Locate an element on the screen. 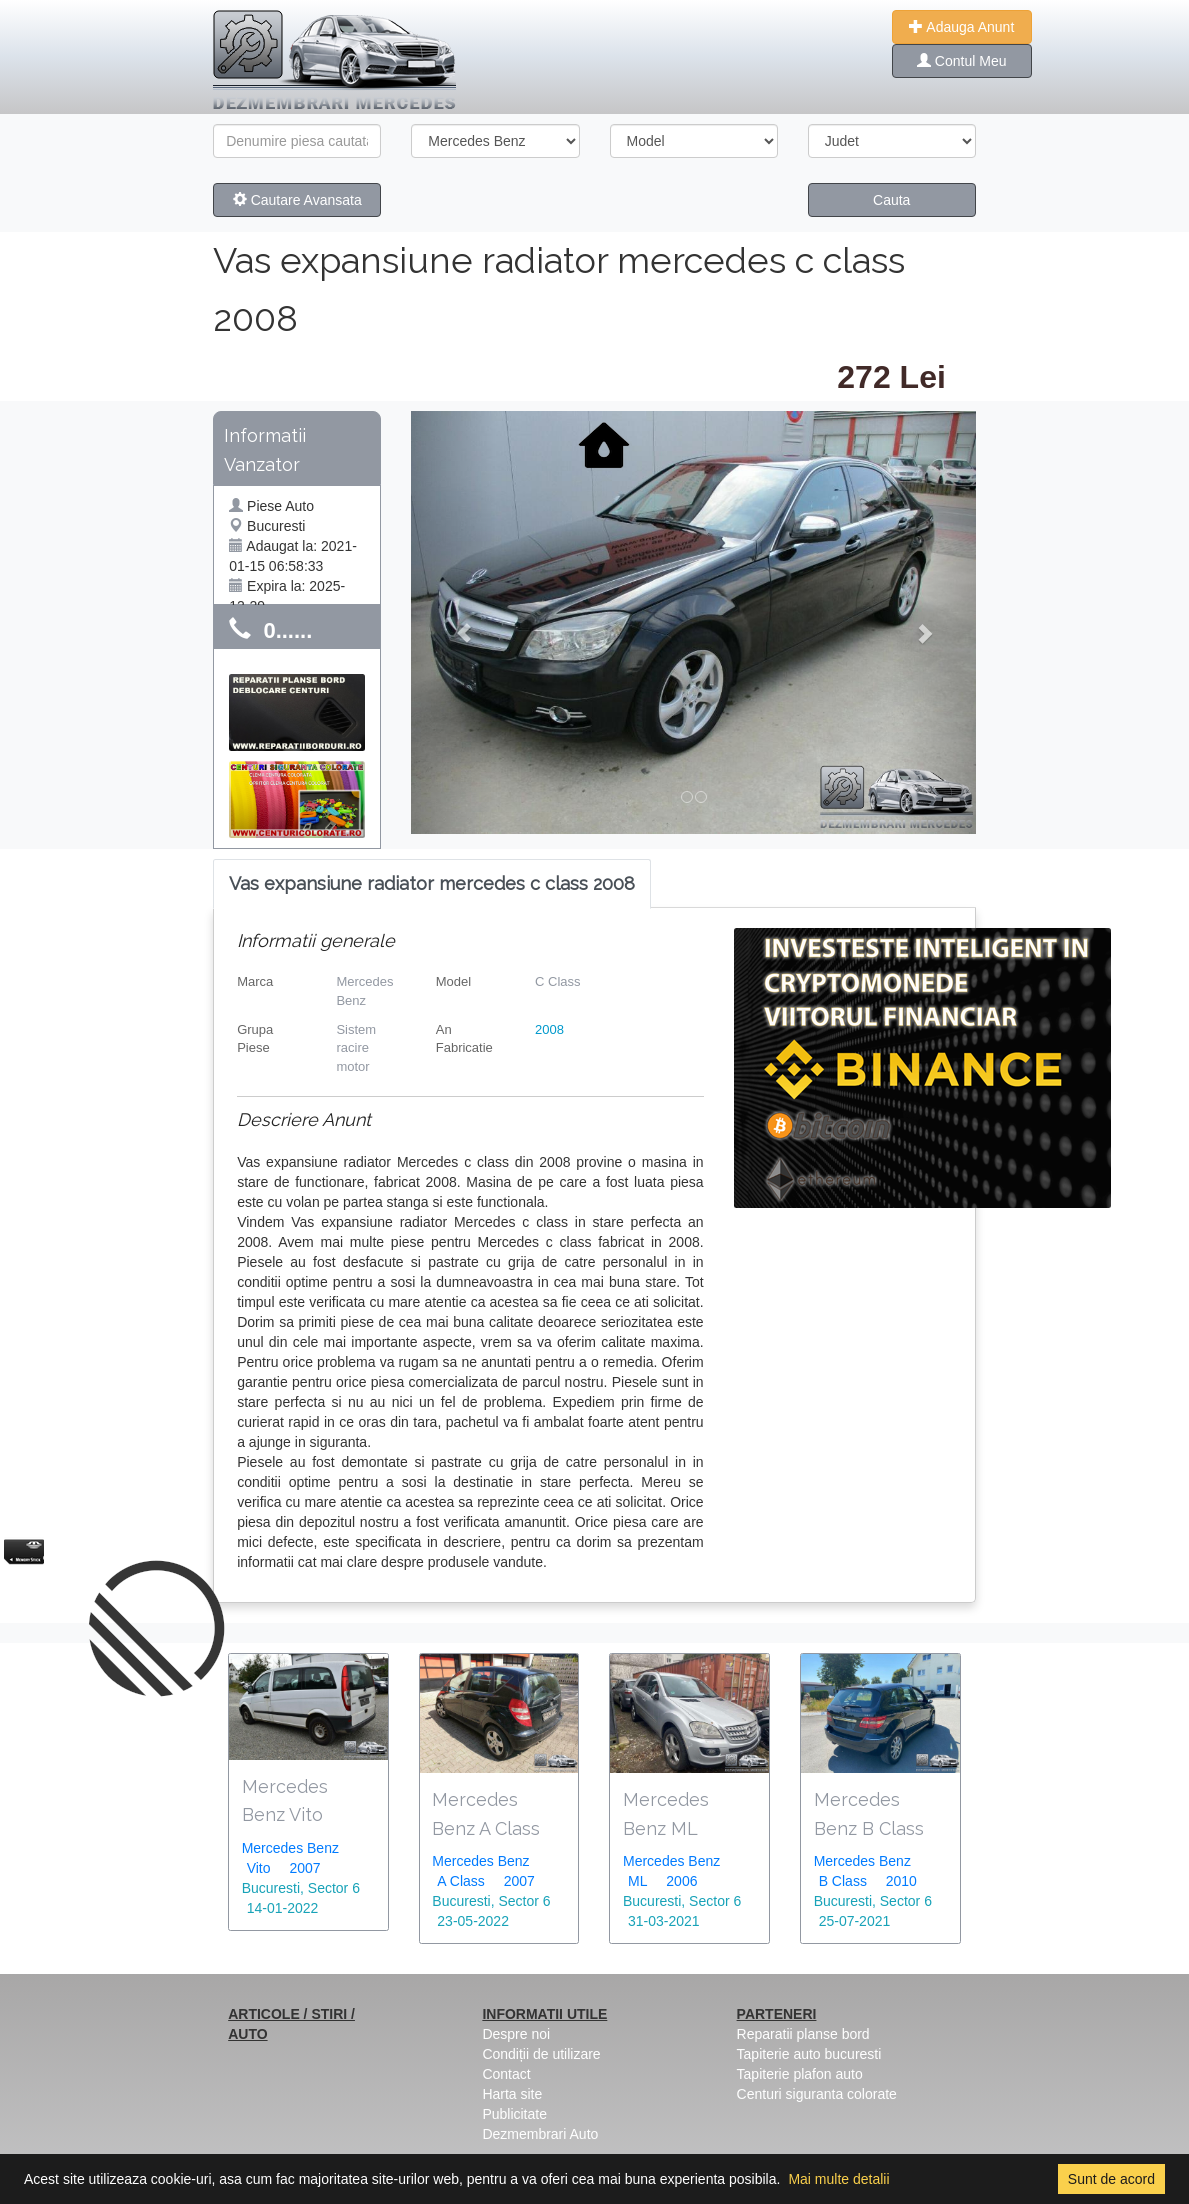 The image size is (1189, 2204). indicates water damage or leak detected in home is located at coordinates (604, 446).